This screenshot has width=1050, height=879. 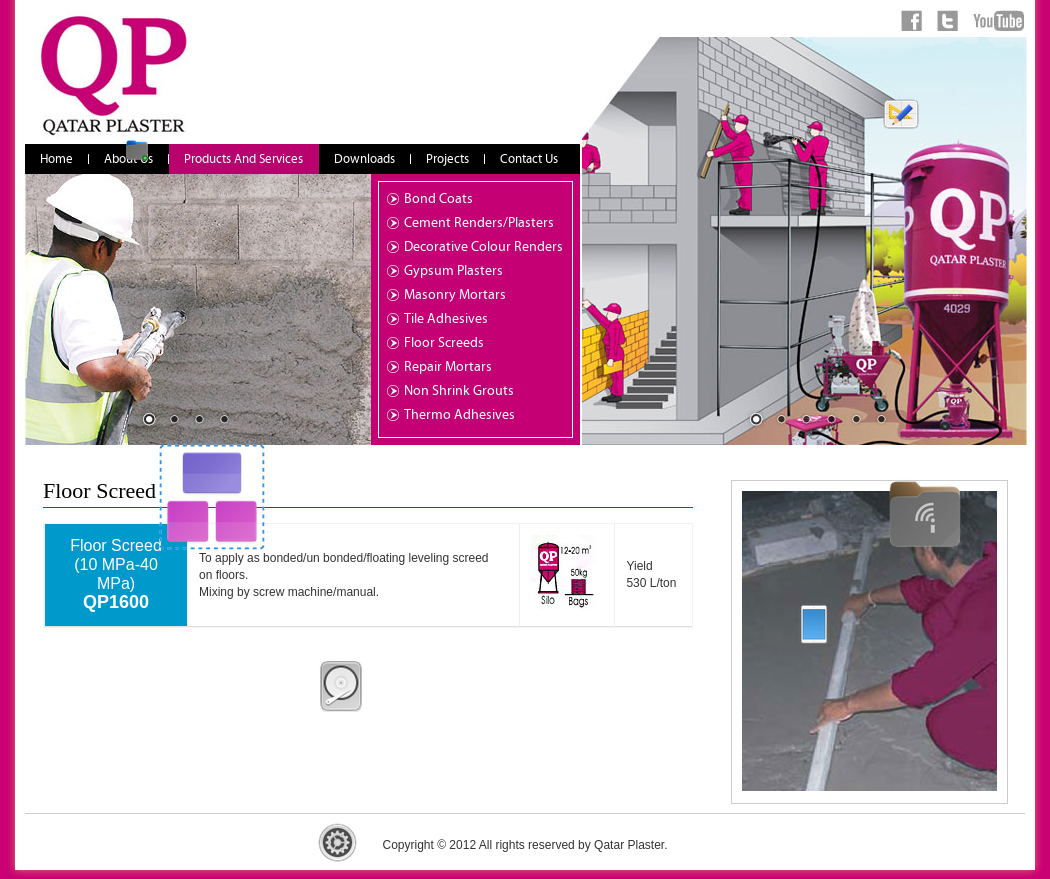 What do you see at coordinates (212, 497) in the screenshot?
I see `select all items in the current view` at bounding box center [212, 497].